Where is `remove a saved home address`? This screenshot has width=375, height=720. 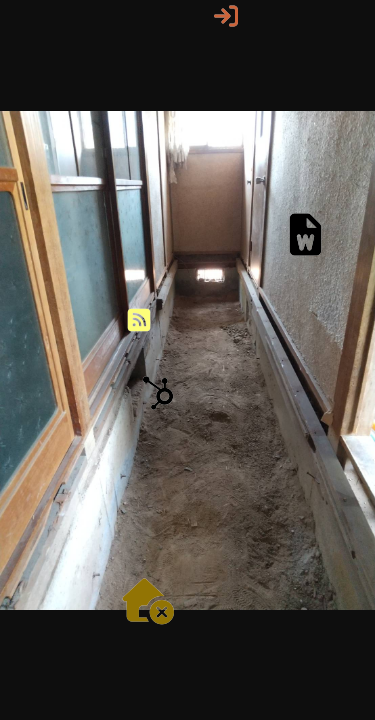
remove a saved home address is located at coordinates (147, 600).